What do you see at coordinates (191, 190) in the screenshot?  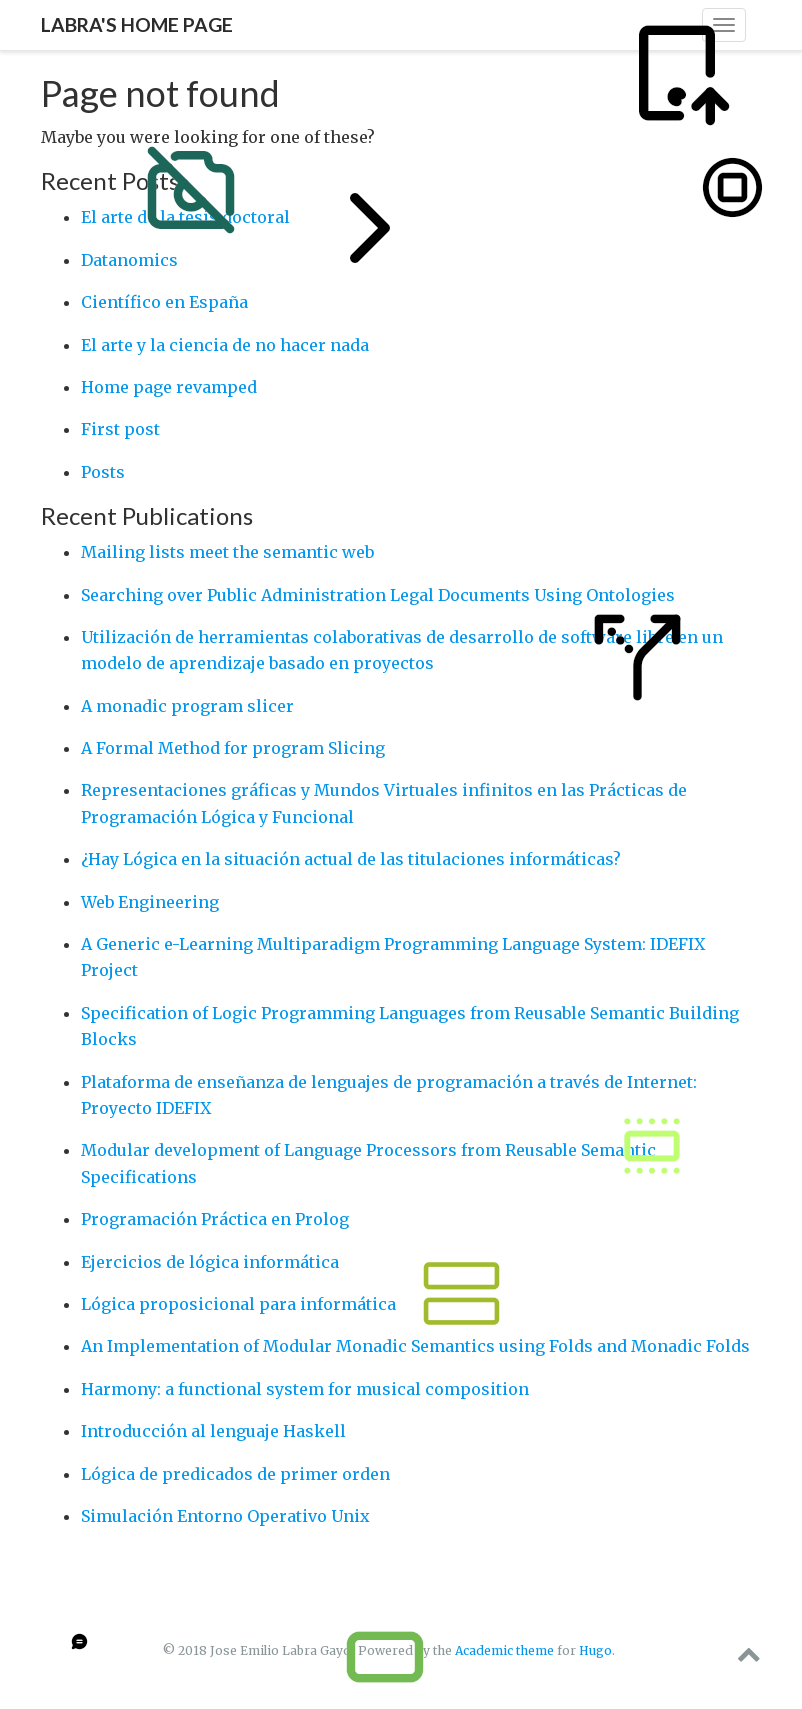 I see `camera is disabled or turned off` at bounding box center [191, 190].